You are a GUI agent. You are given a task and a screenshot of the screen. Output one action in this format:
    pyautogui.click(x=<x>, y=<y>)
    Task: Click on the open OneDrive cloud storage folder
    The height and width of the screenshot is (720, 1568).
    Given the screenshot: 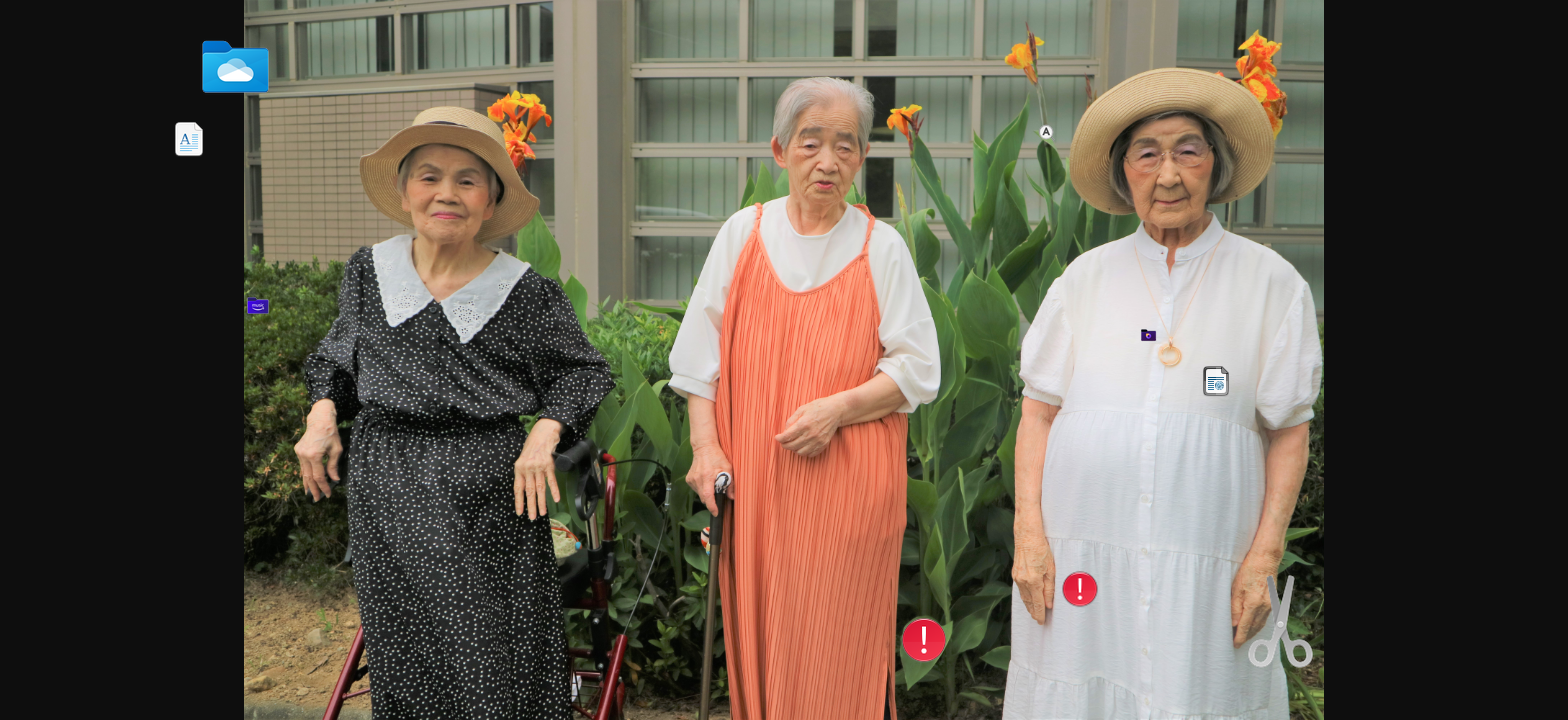 What is the action you would take?
    pyautogui.click(x=235, y=68)
    